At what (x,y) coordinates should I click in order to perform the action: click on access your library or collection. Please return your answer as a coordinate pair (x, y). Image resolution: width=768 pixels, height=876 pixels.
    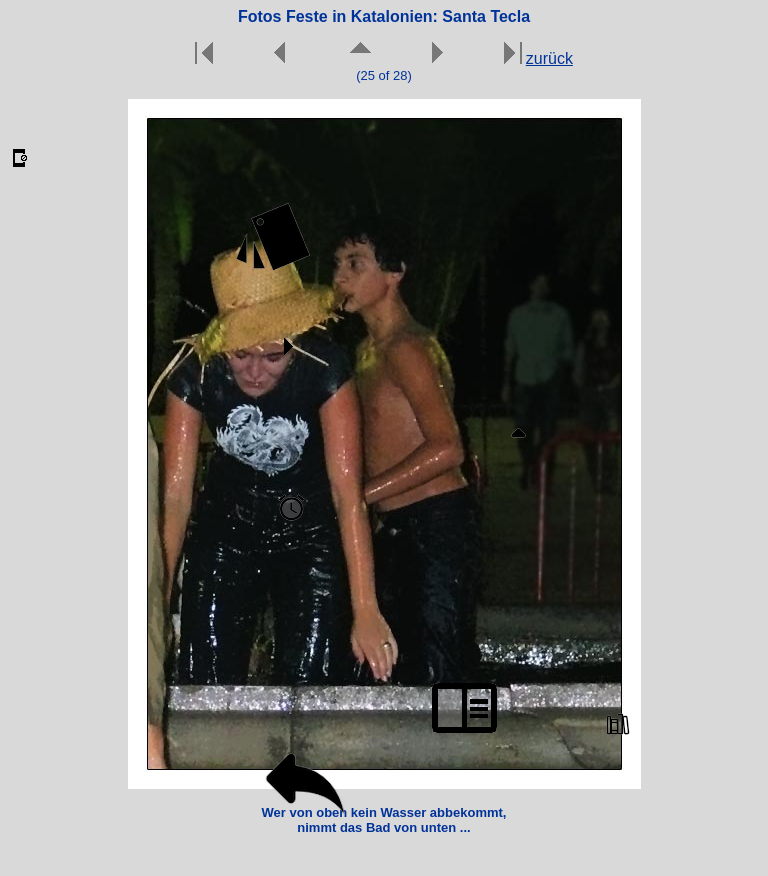
    Looking at the image, I should click on (618, 724).